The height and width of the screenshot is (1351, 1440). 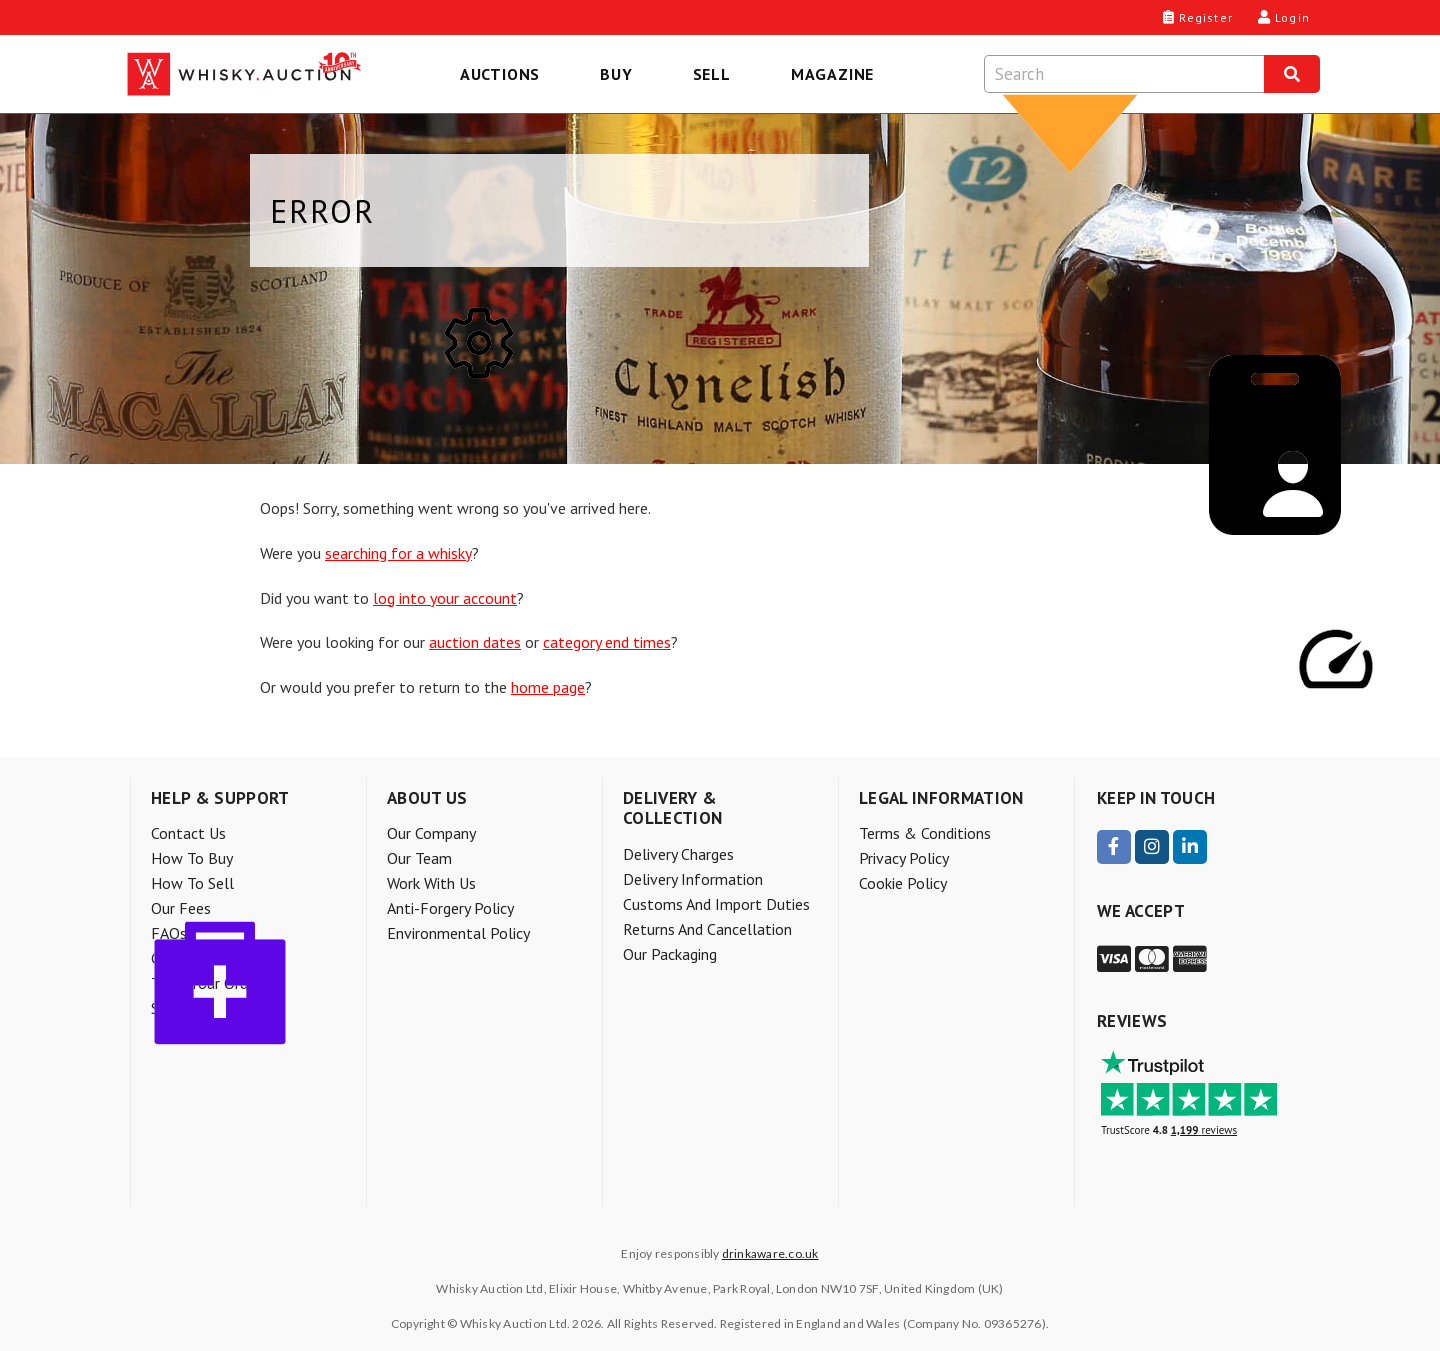 What do you see at coordinates (479, 343) in the screenshot?
I see `access app settings` at bounding box center [479, 343].